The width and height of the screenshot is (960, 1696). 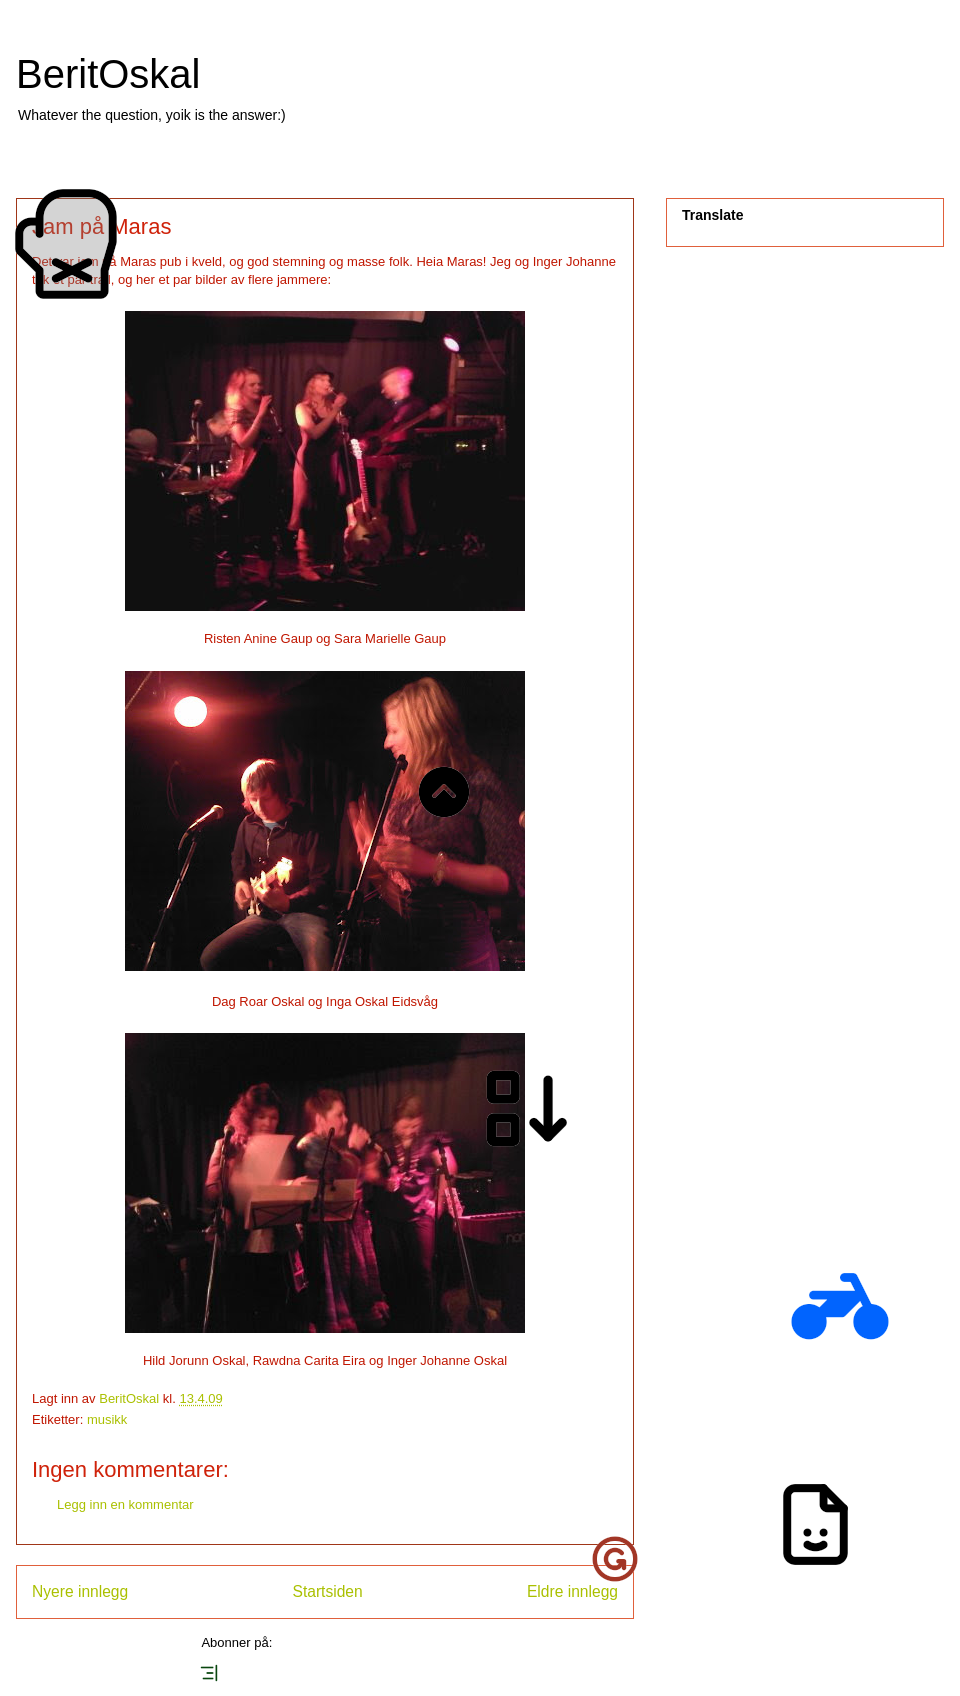 I want to click on align text to the right, so click(x=209, y=1673).